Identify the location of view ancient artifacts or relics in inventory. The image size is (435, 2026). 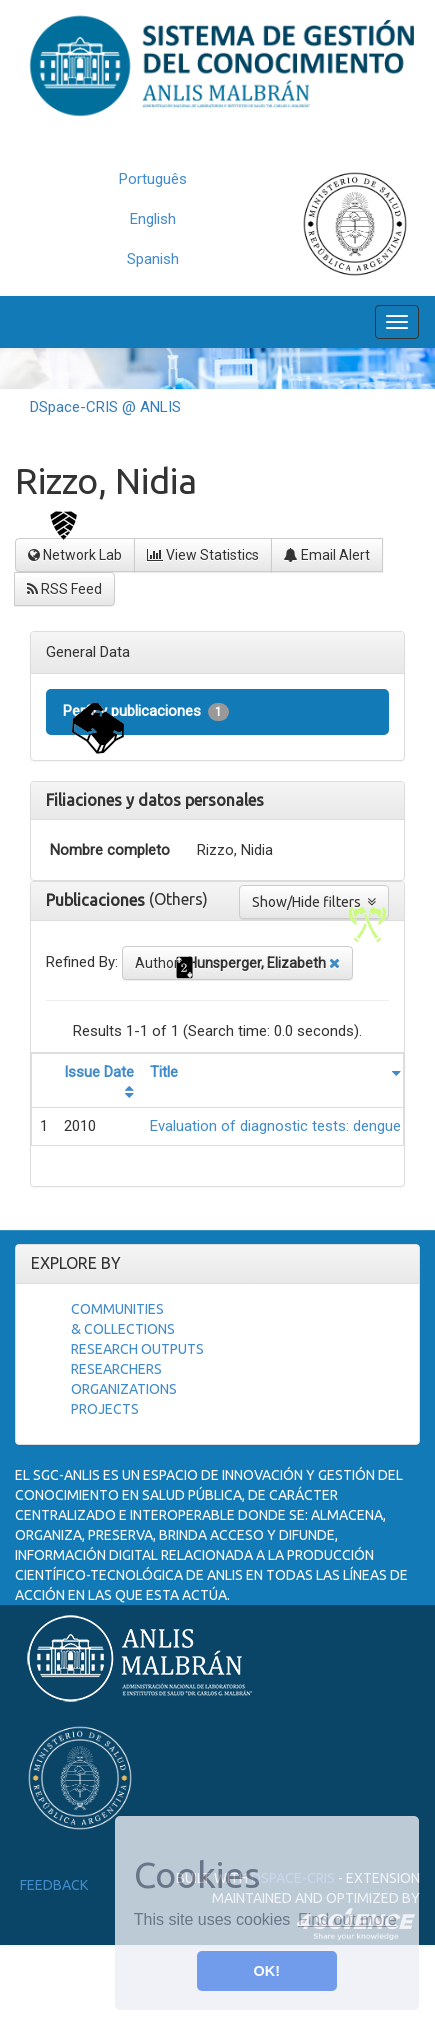
(98, 728).